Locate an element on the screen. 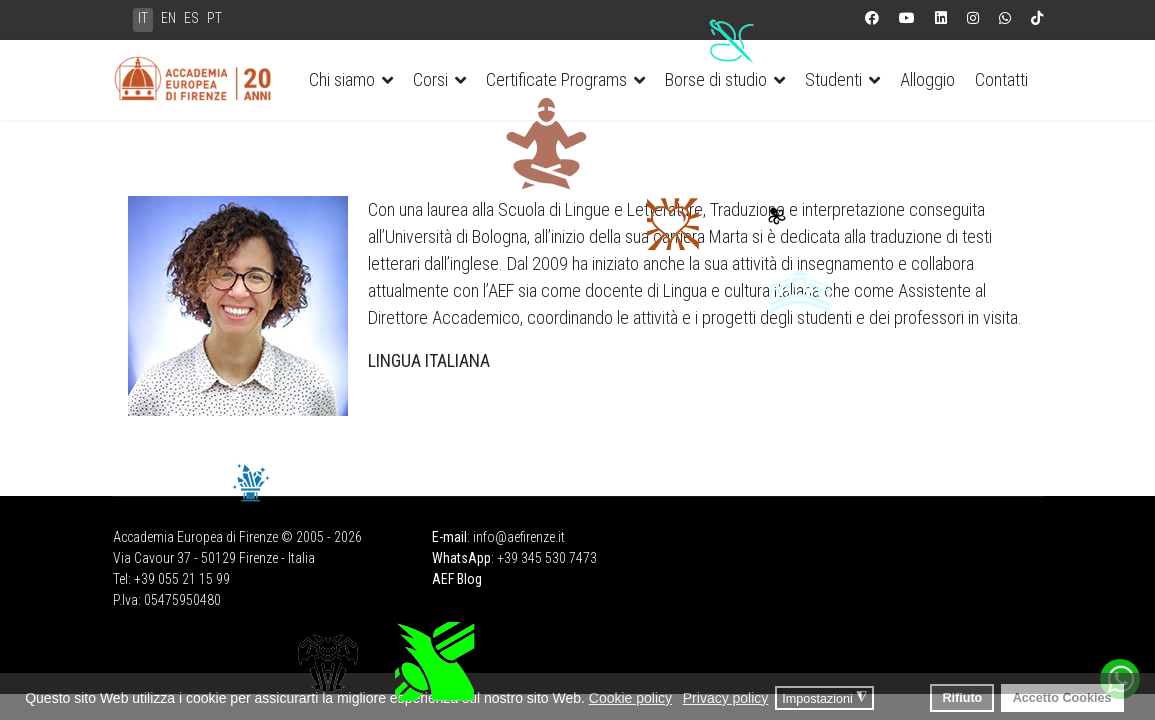 This screenshot has height=720, width=1155. access the crystal shrine location in-game is located at coordinates (250, 482).